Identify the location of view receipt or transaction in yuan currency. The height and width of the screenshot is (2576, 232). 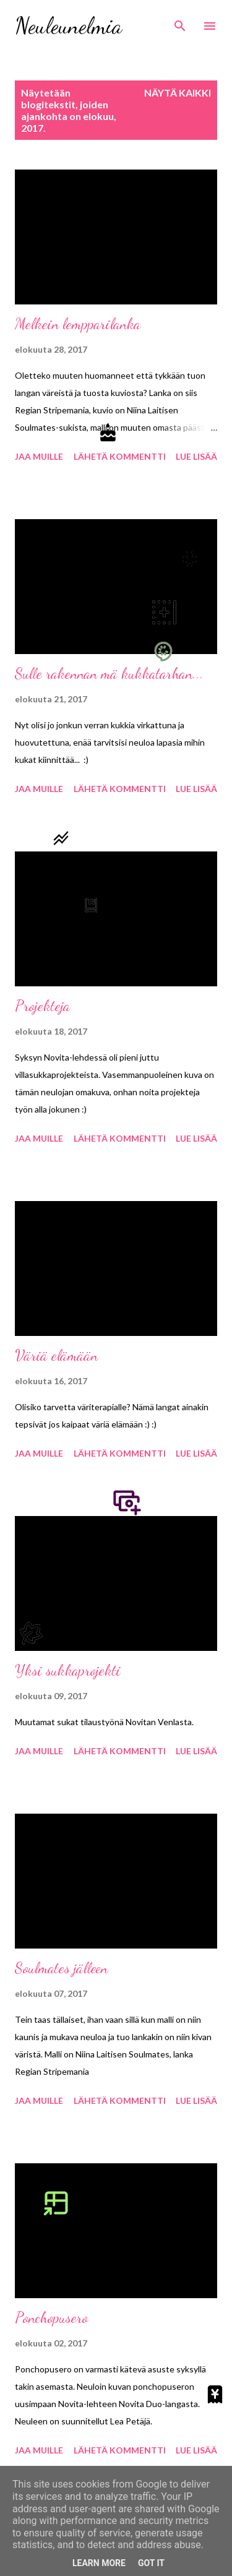
(215, 2394).